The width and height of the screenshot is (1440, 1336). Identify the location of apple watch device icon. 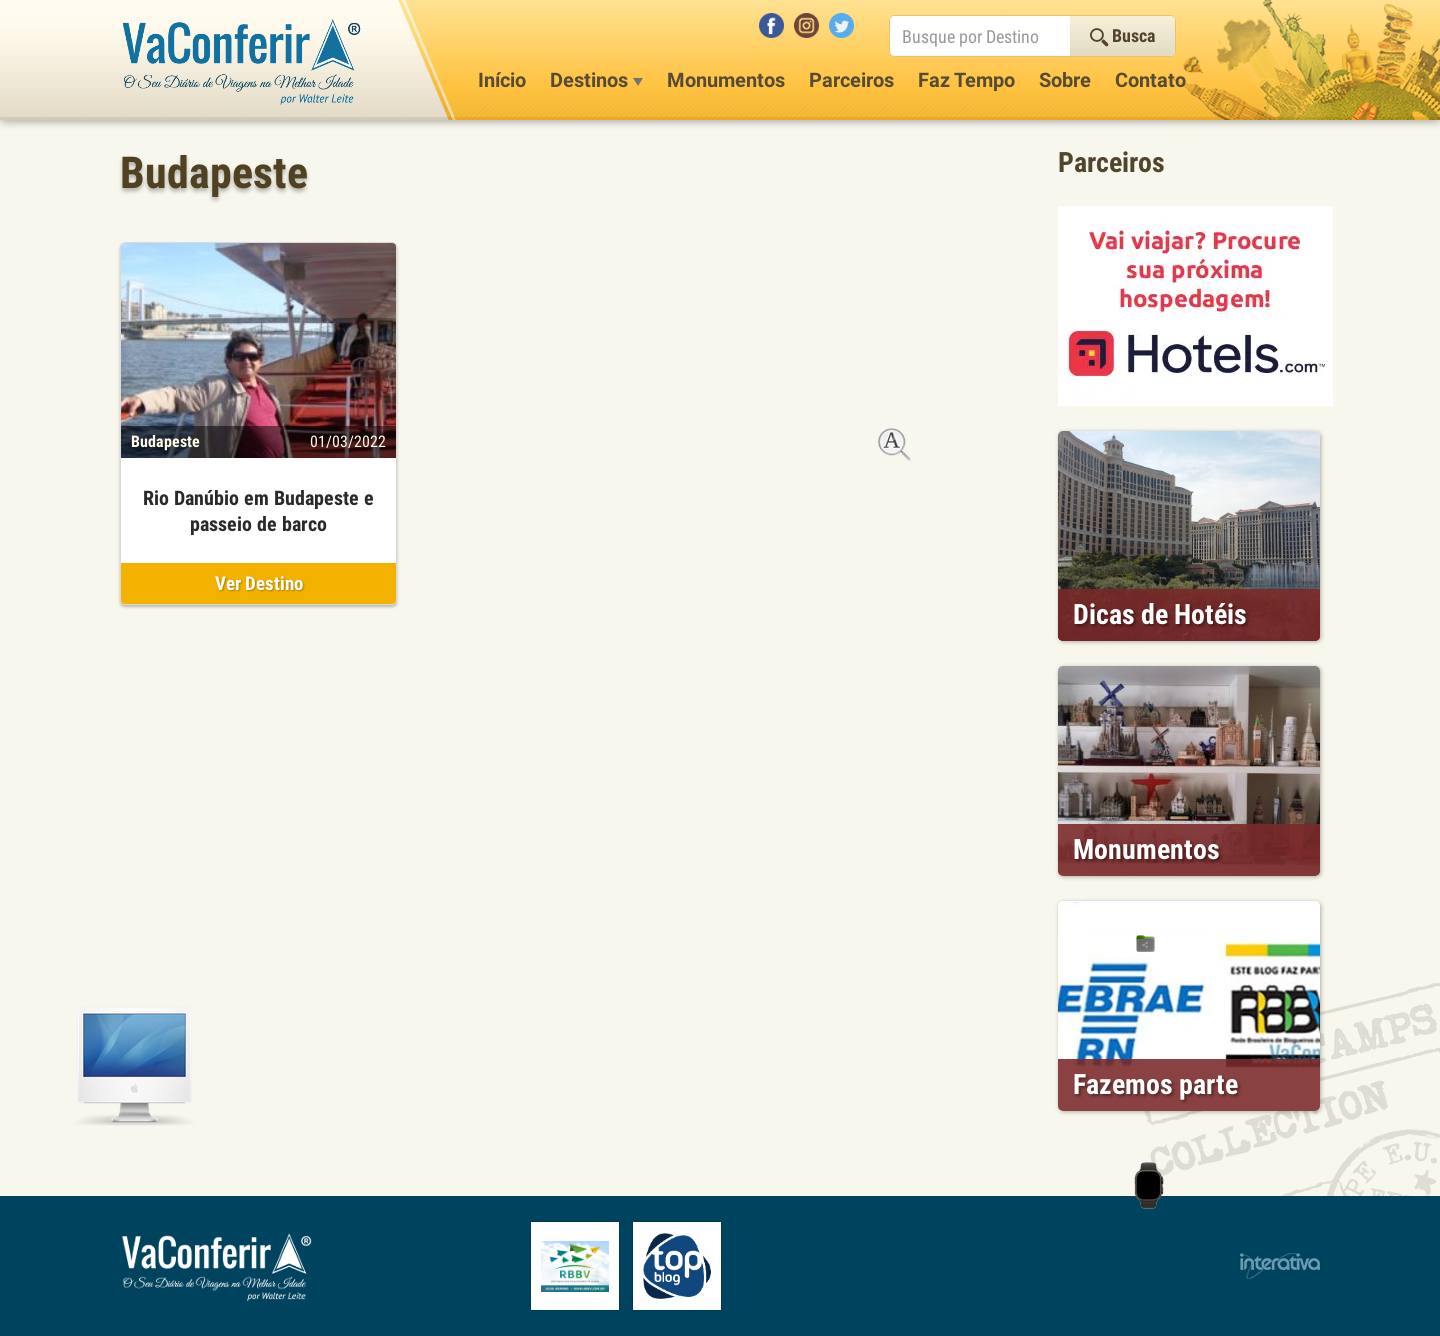
(1148, 1185).